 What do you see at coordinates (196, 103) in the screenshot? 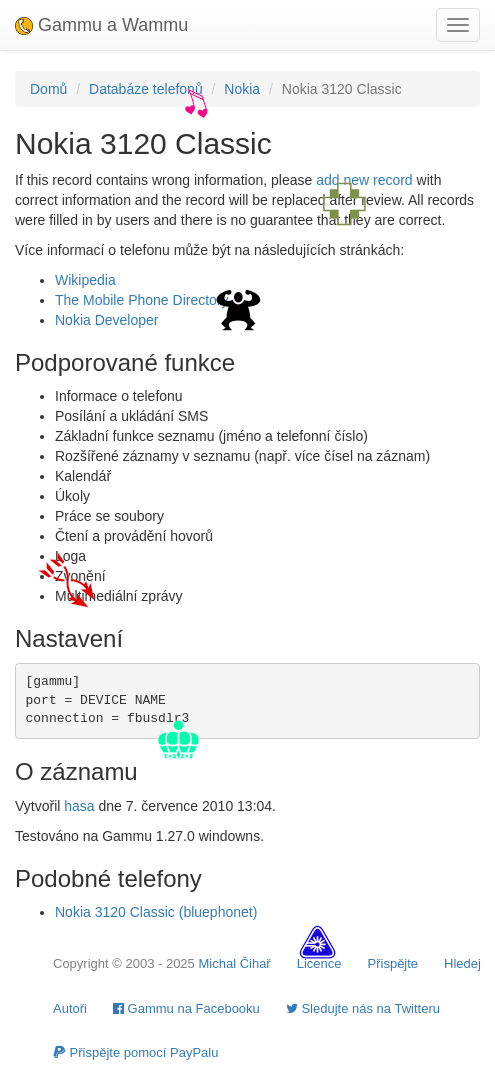
I see `browse romantic or love-themed music` at bounding box center [196, 103].